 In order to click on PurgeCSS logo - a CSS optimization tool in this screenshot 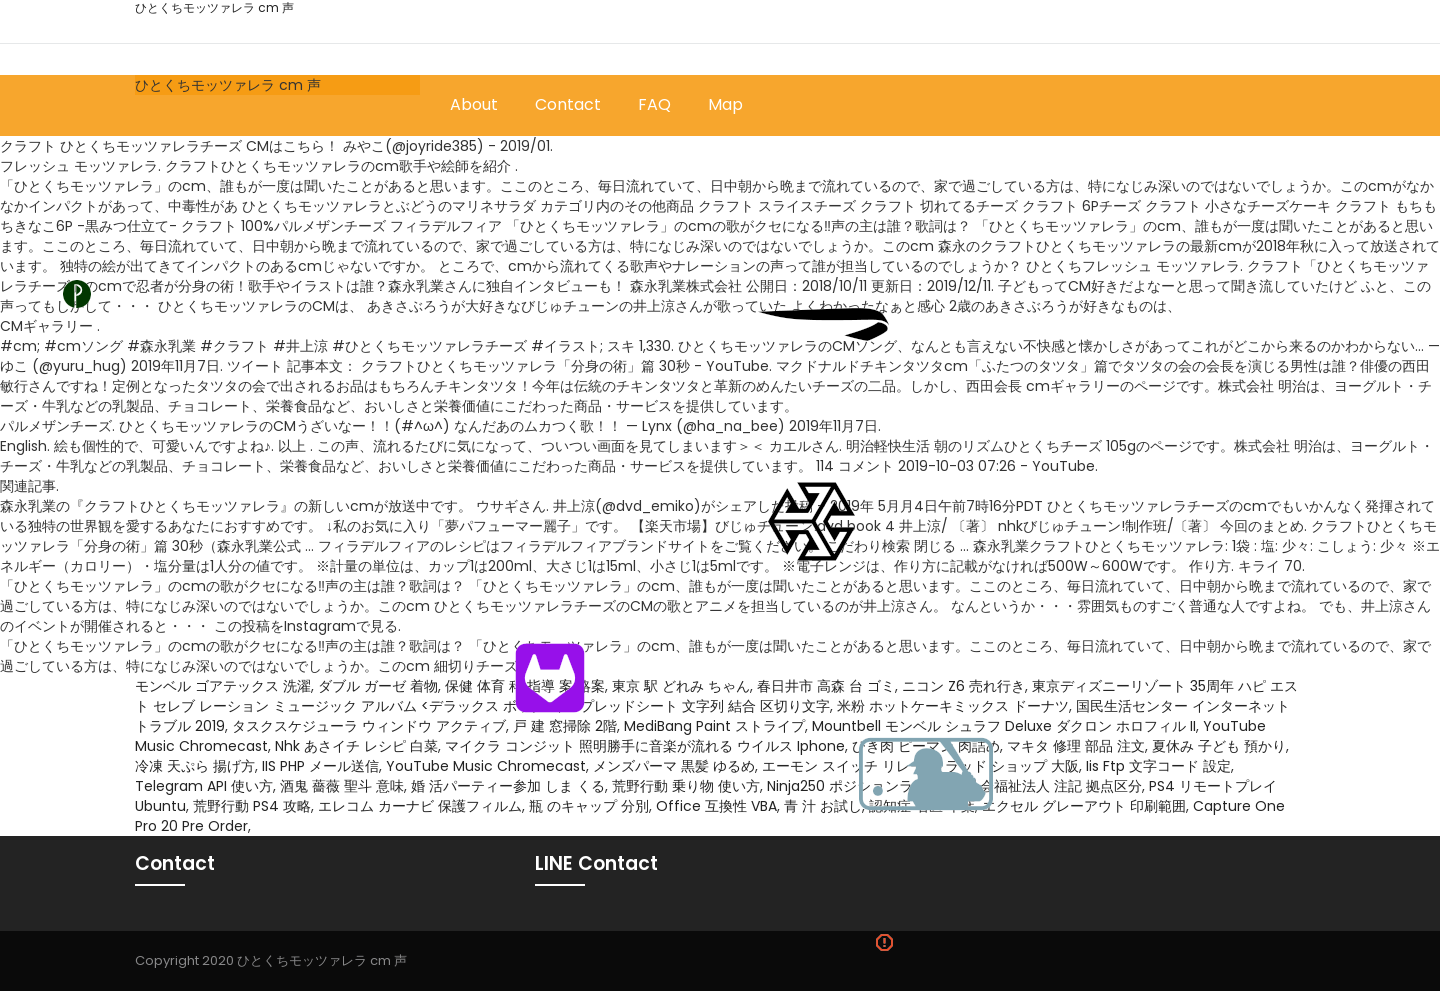, I will do `click(77, 294)`.